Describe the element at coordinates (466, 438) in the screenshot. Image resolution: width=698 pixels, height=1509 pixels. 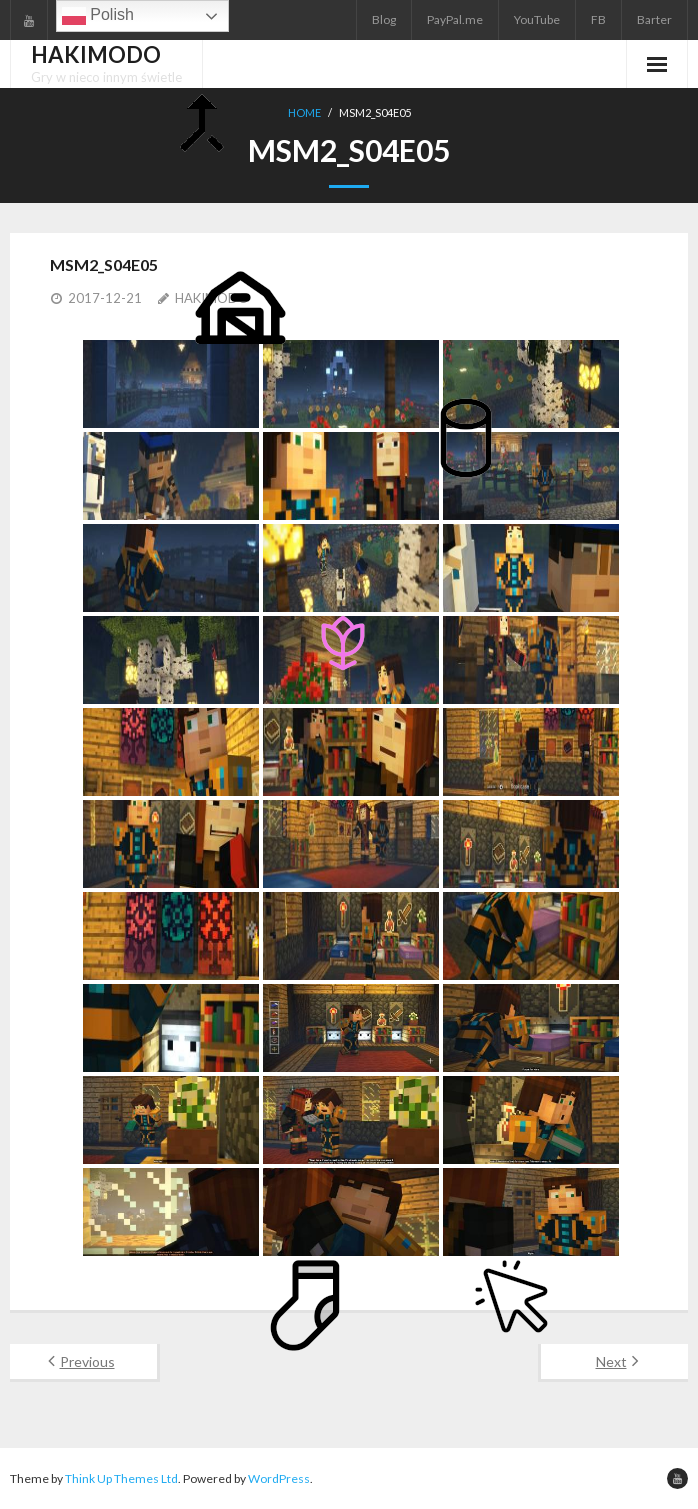
I see `represents a database or data storage` at that location.